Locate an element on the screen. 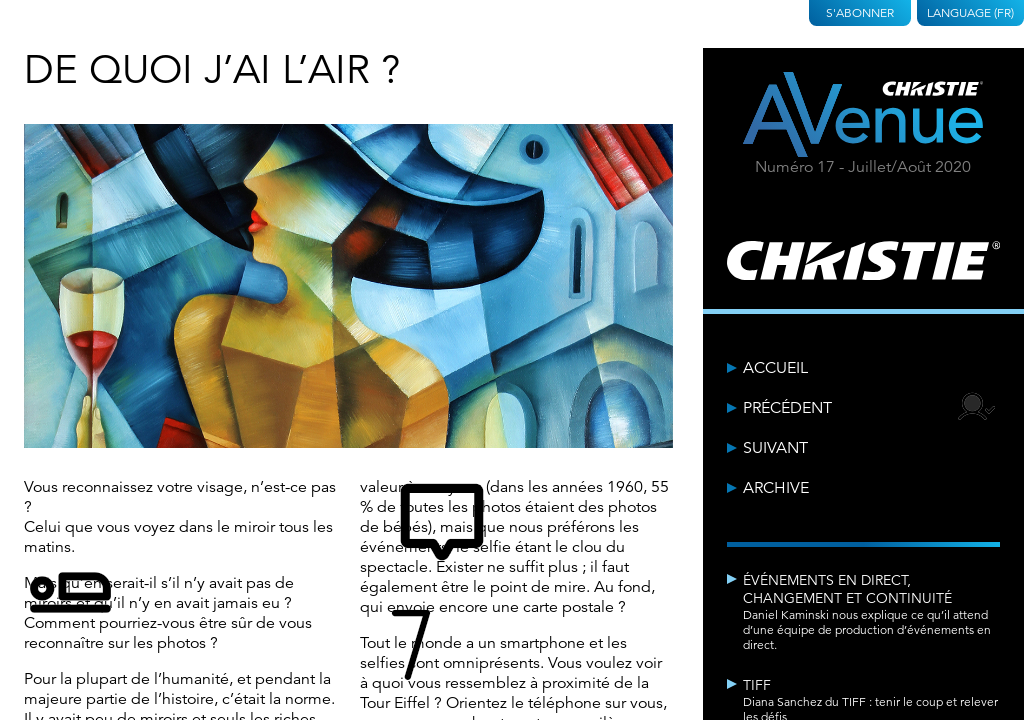  open chat or messaging is located at coordinates (442, 519).